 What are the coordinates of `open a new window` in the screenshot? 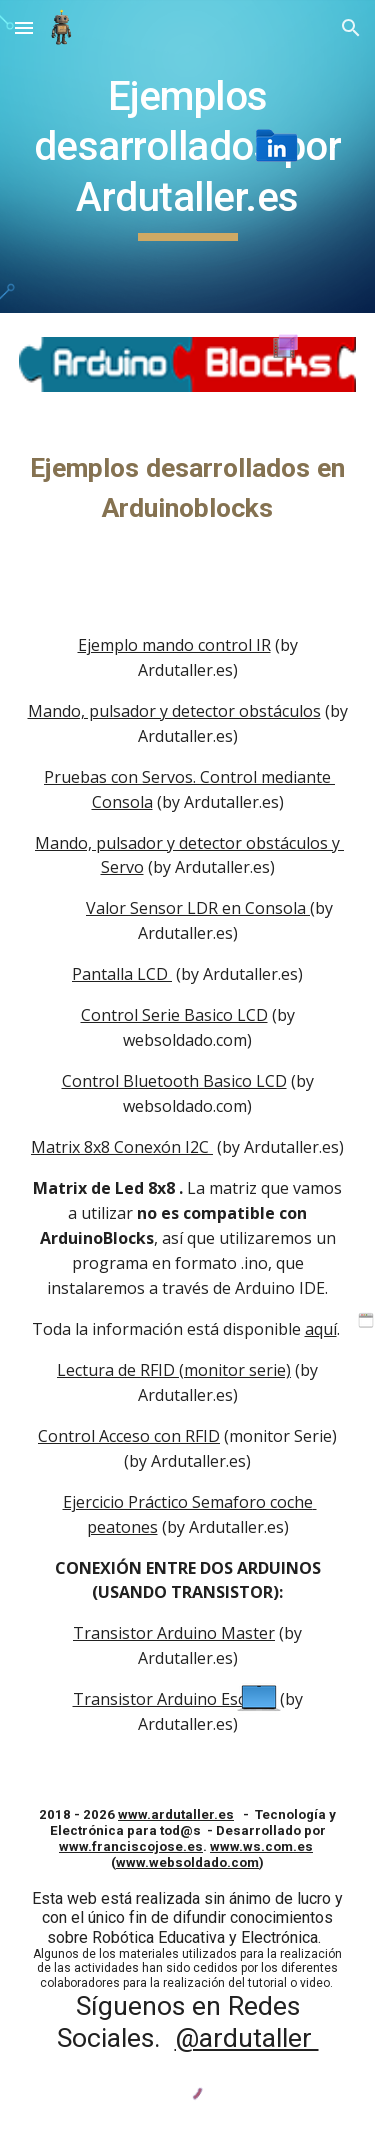 It's located at (366, 1320).